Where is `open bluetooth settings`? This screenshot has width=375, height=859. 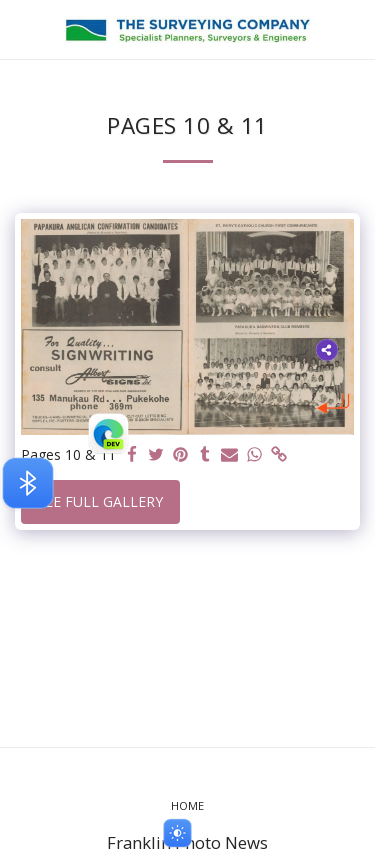 open bluetooth settings is located at coordinates (28, 484).